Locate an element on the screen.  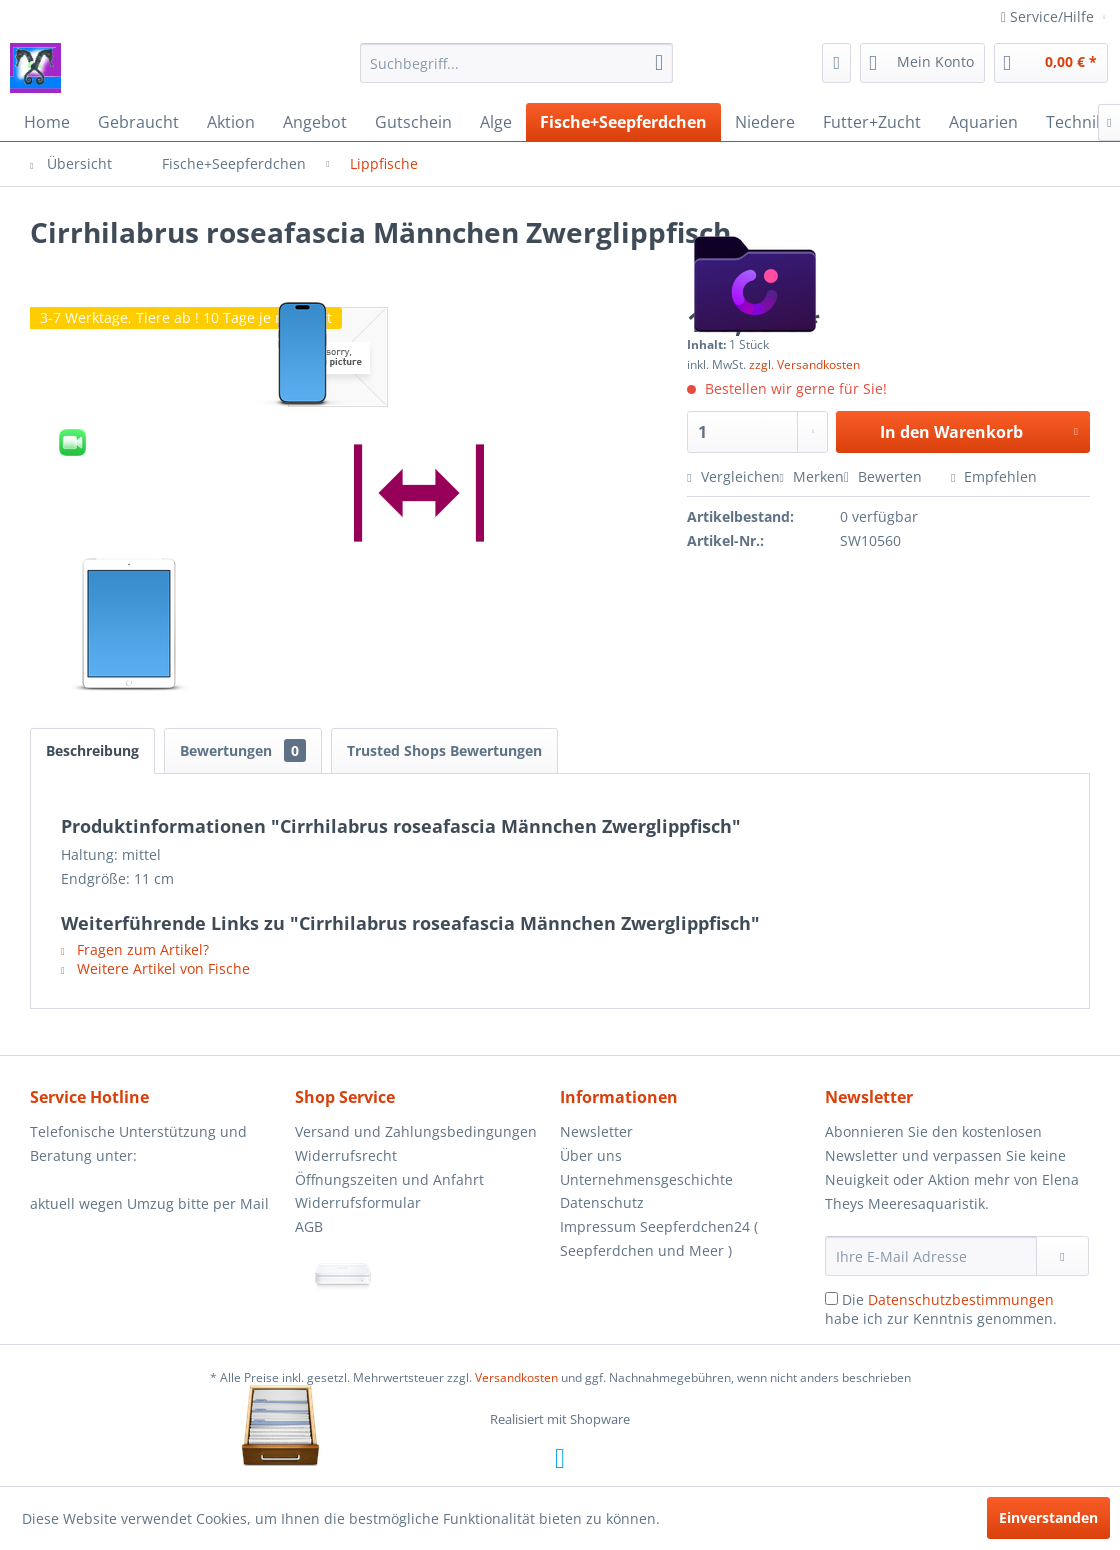
access airport extreme router settings is located at coordinates (343, 1269).